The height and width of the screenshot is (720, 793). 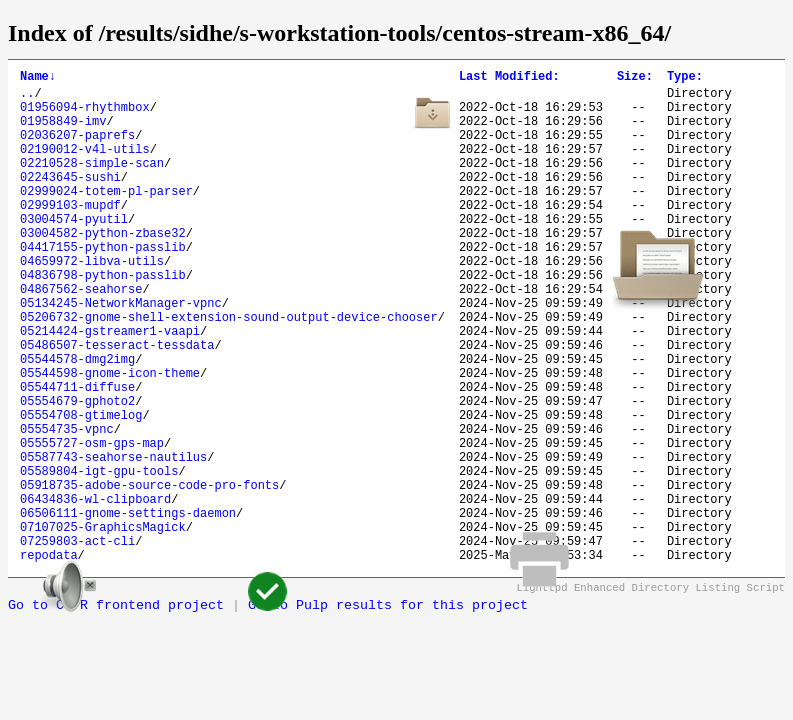 What do you see at coordinates (539, 561) in the screenshot?
I see `print the current document` at bounding box center [539, 561].